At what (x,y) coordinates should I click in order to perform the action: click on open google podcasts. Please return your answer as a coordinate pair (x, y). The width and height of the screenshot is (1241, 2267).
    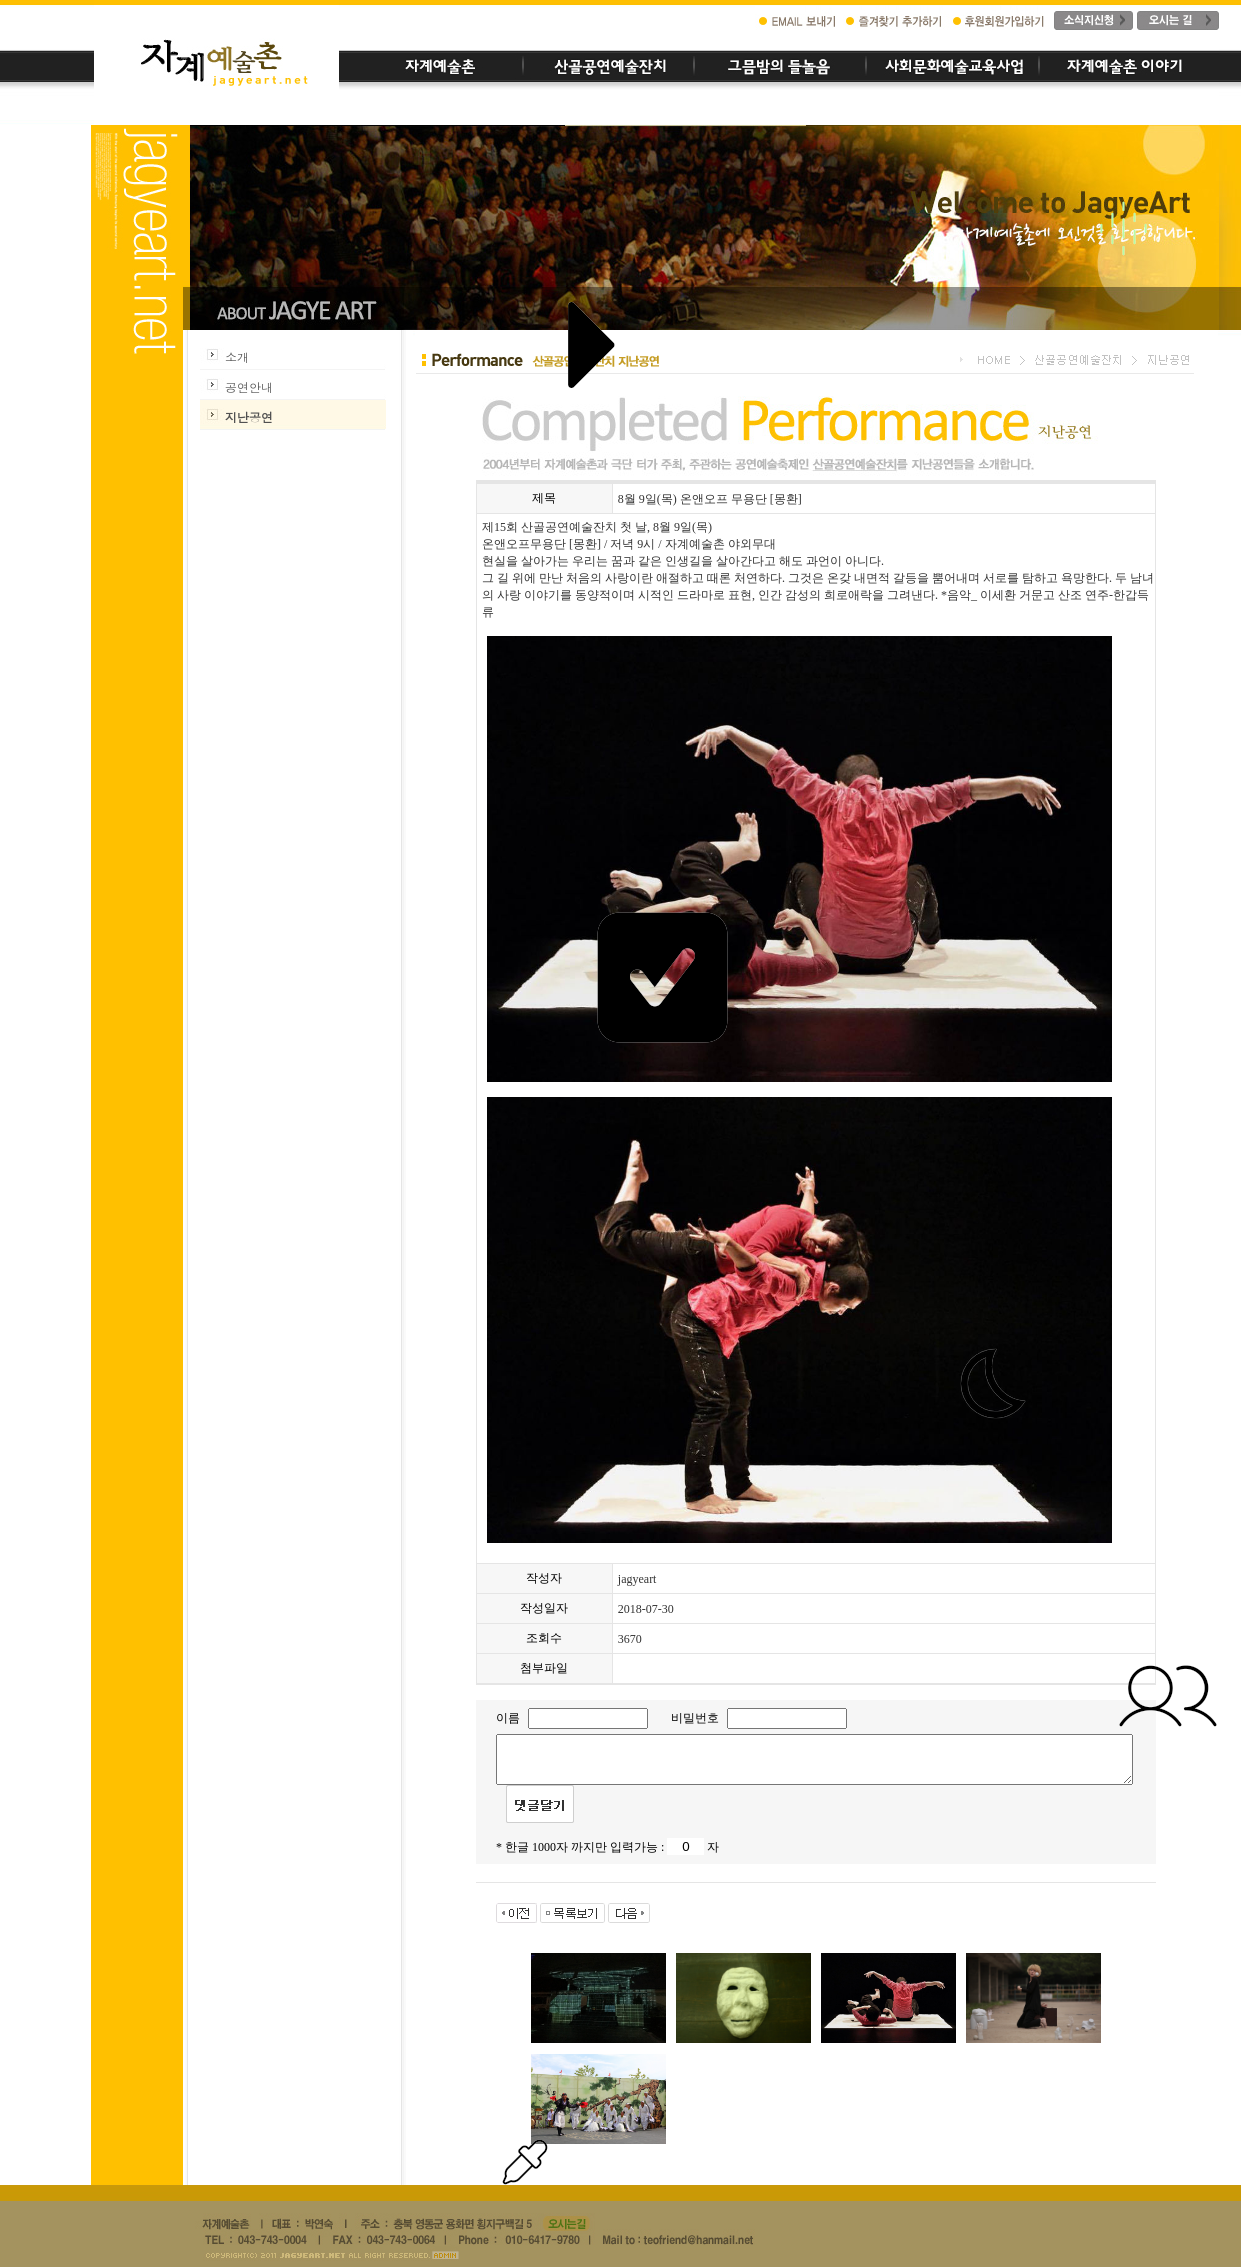
    Looking at the image, I should click on (1123, 228).